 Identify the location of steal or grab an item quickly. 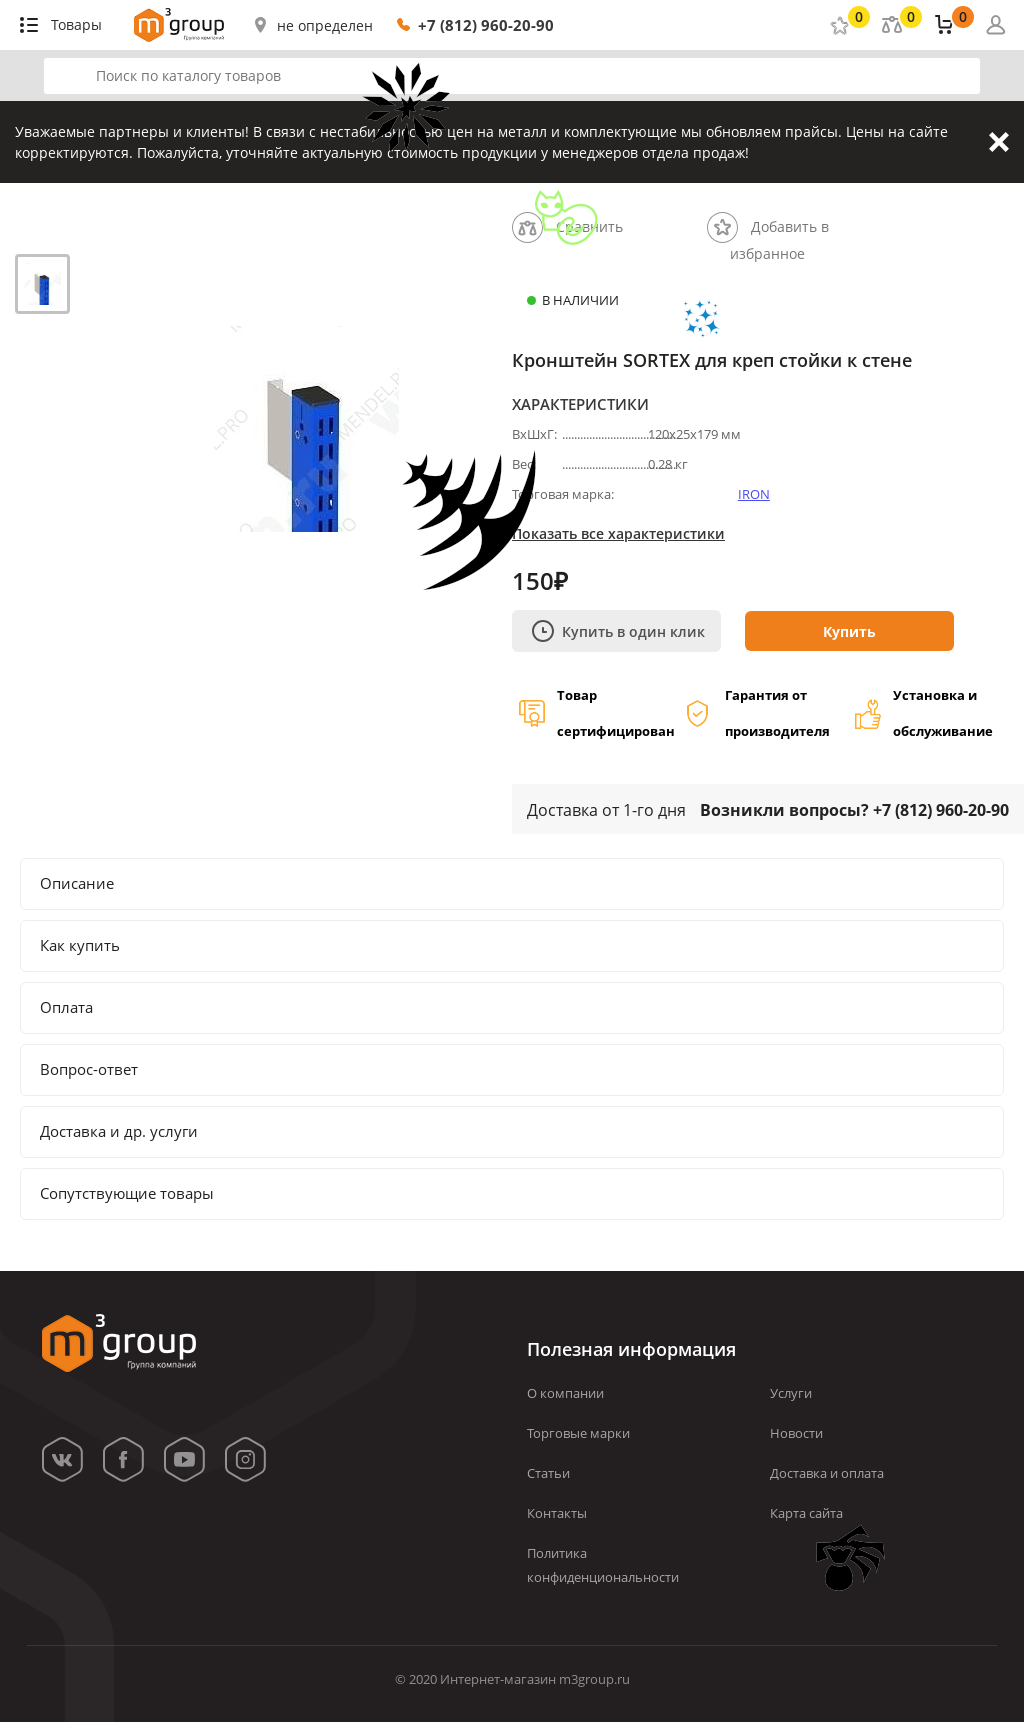
(851, 1556).